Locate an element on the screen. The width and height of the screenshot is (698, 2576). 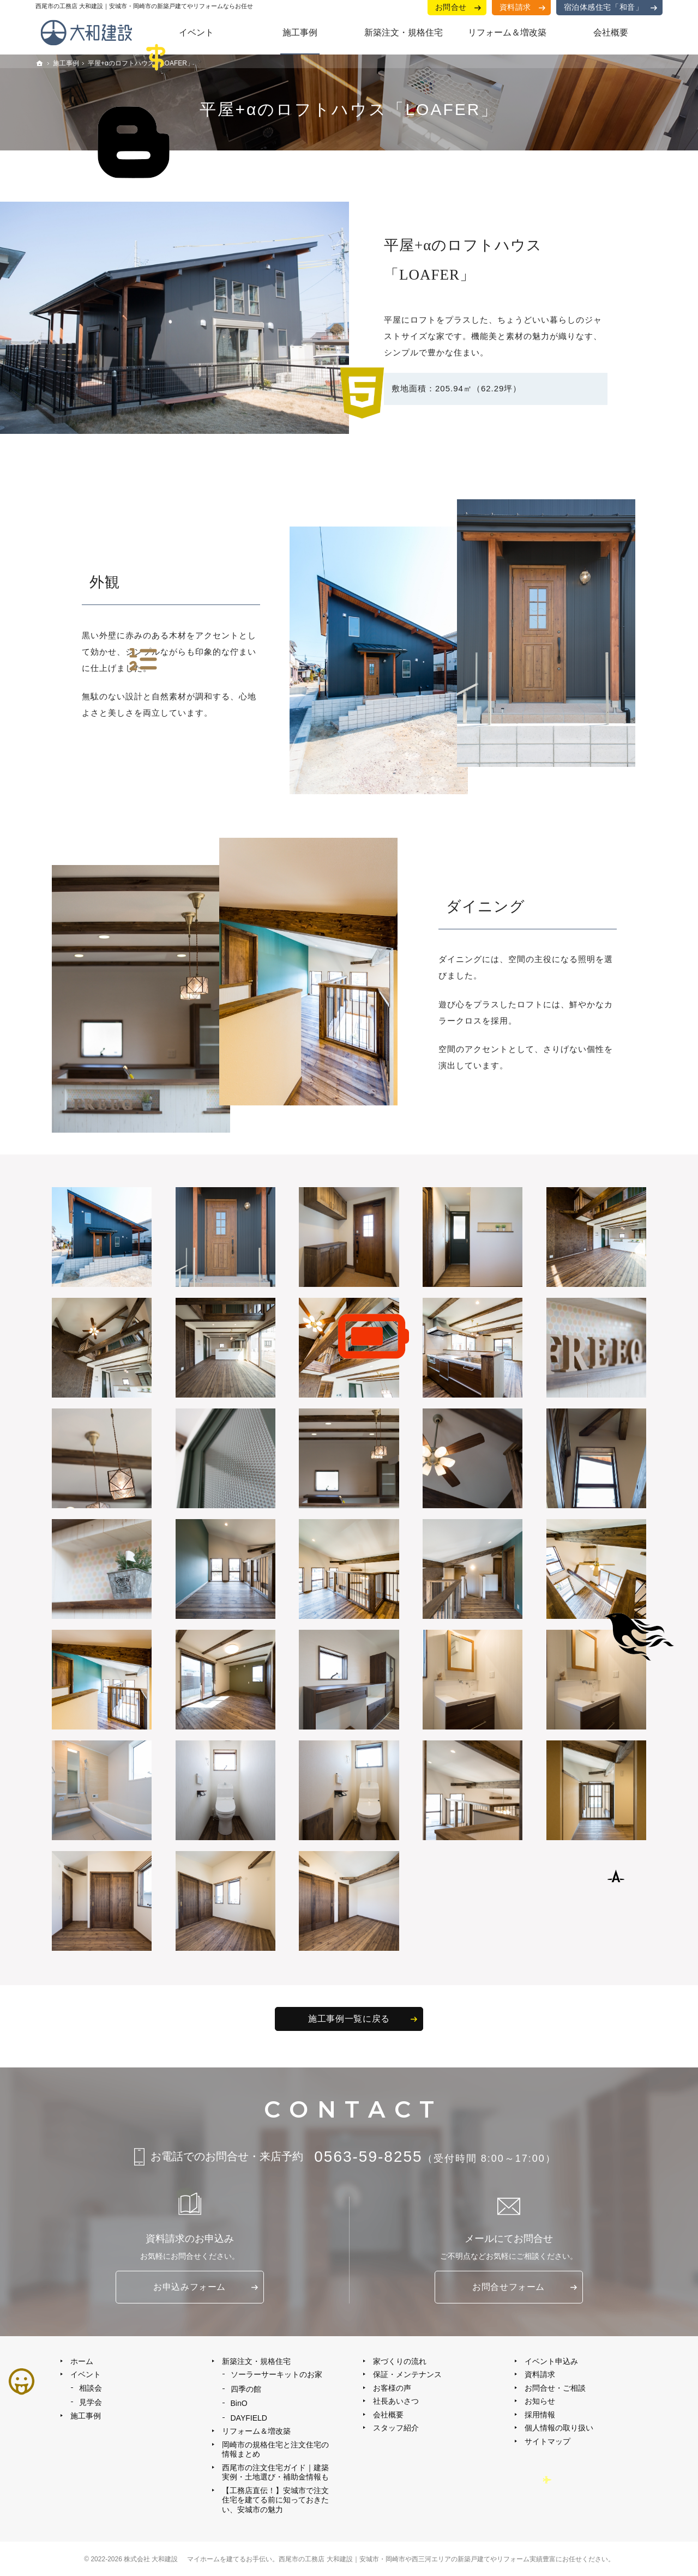
open blogger app is located at coordinates (134, 142).